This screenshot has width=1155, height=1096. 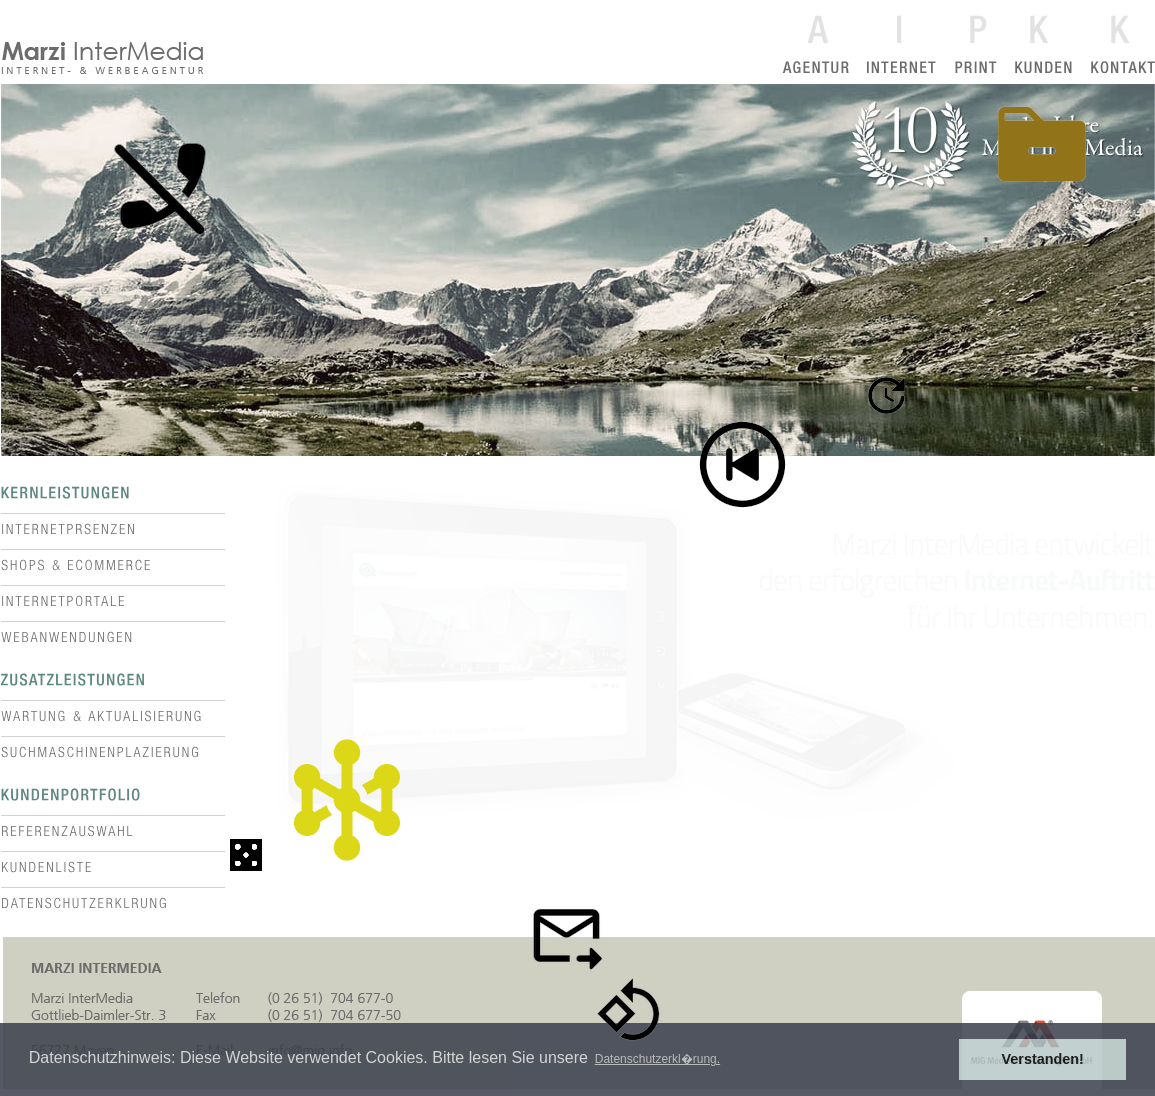 What do you see at coordinates (566, 935) in the screenshot?
I see `forward an email to another recipient` at bounding box center [566, 935].